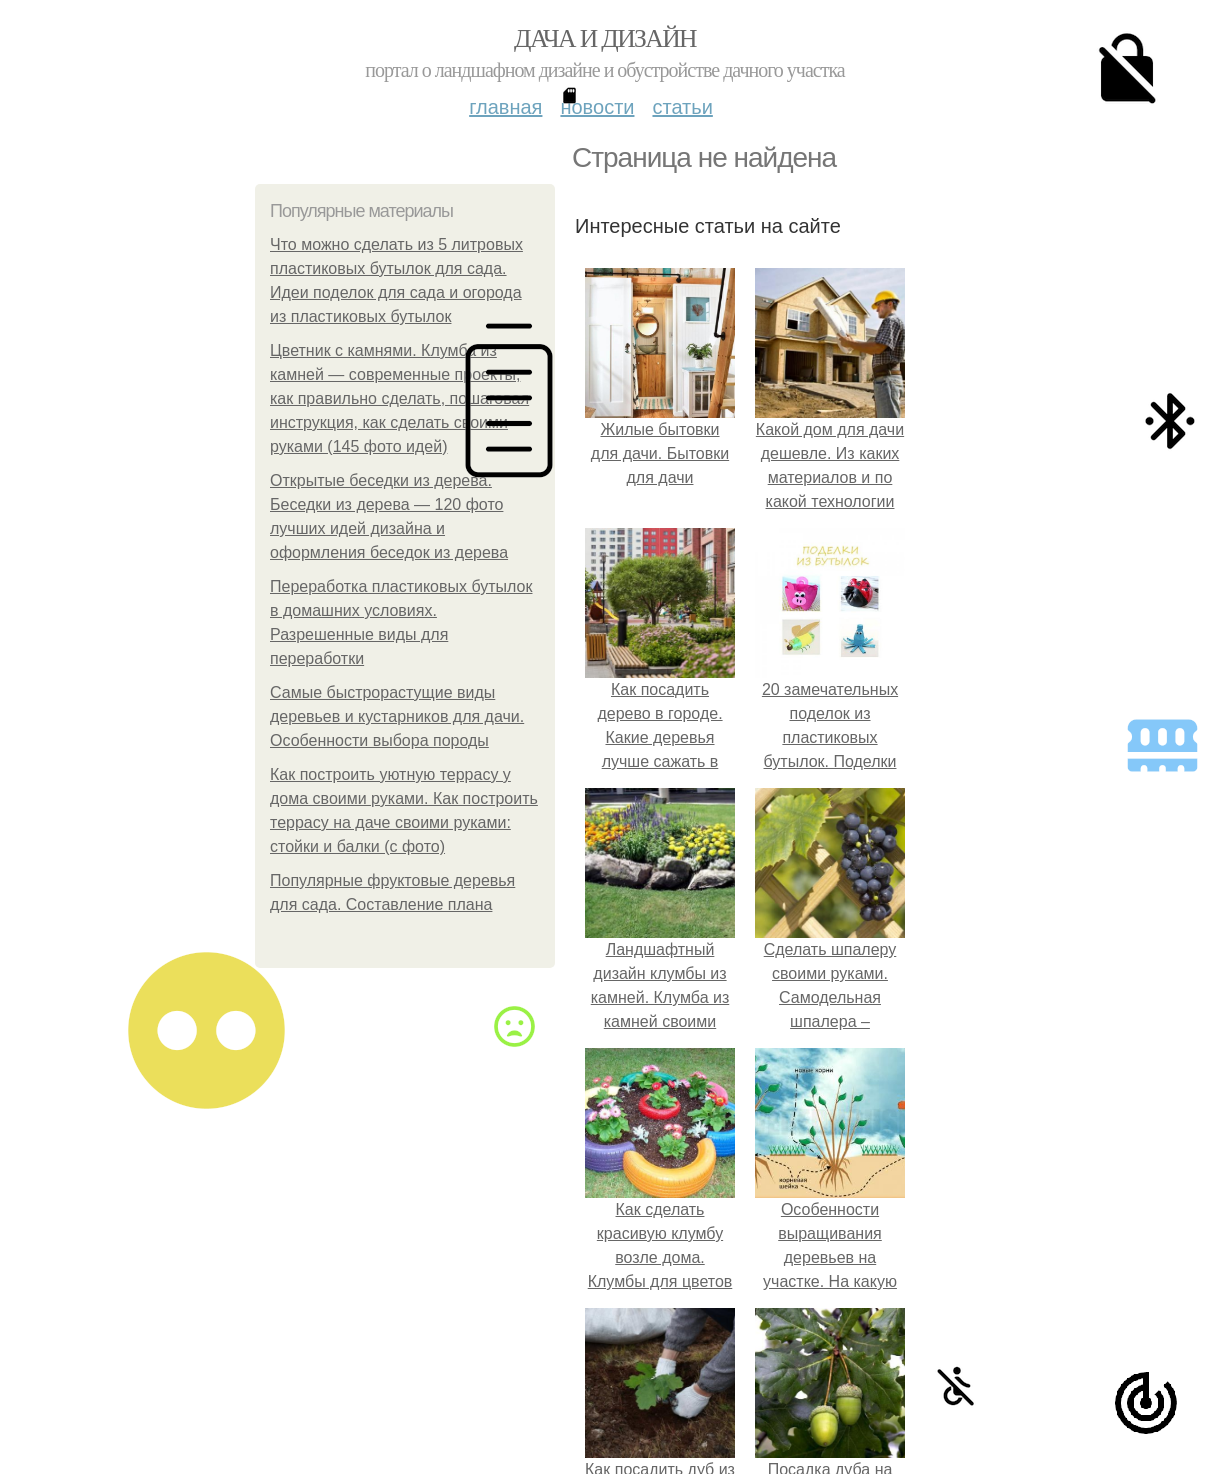  Describe the element at coordinates (514, 1026) in the screenshot. I see `indicates negative feedback or dissatisfaction` at that location.